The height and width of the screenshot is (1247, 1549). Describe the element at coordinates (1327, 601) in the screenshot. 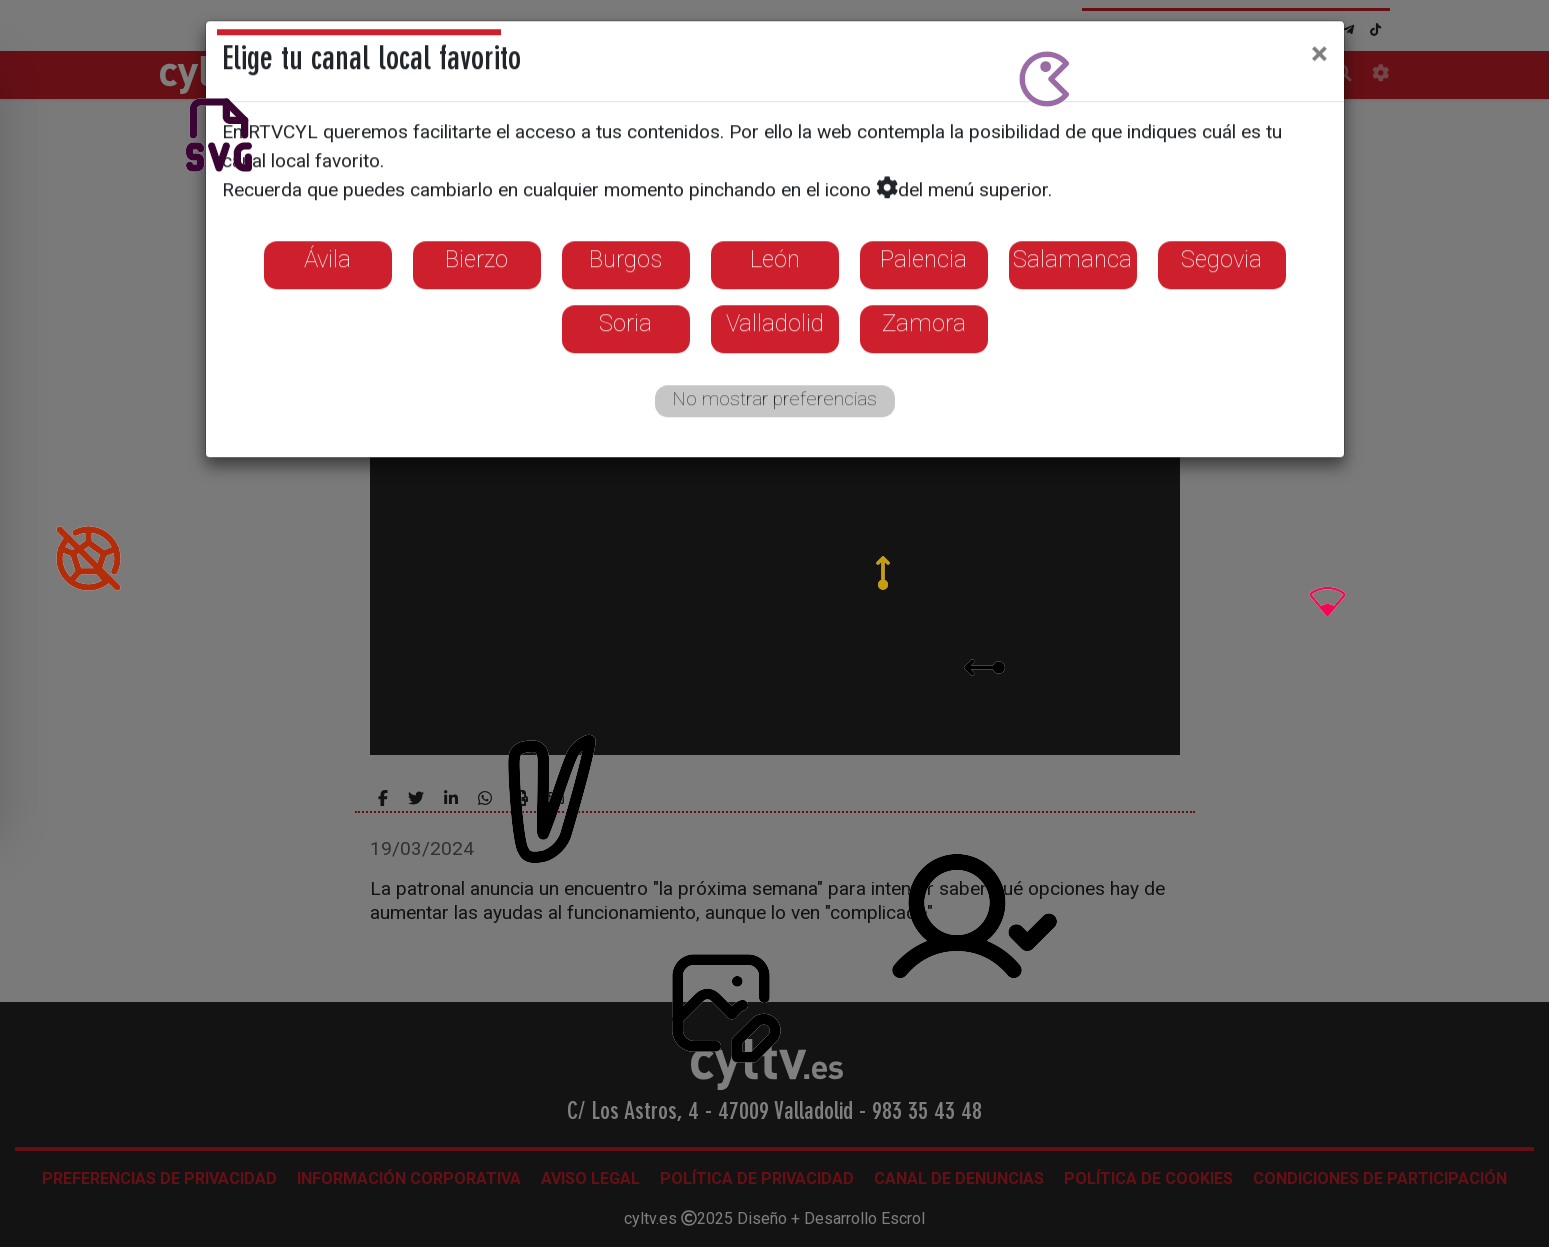

I see `indicates weak wifi signal strength` at that location.